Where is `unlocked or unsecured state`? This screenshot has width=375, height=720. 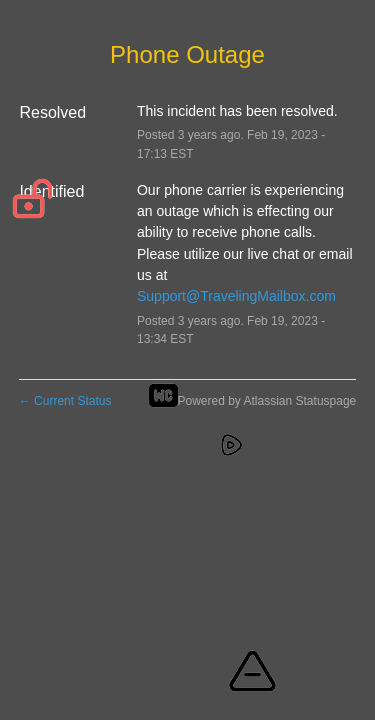
unlocked or unsecured state is located at coordinates (32, 198).